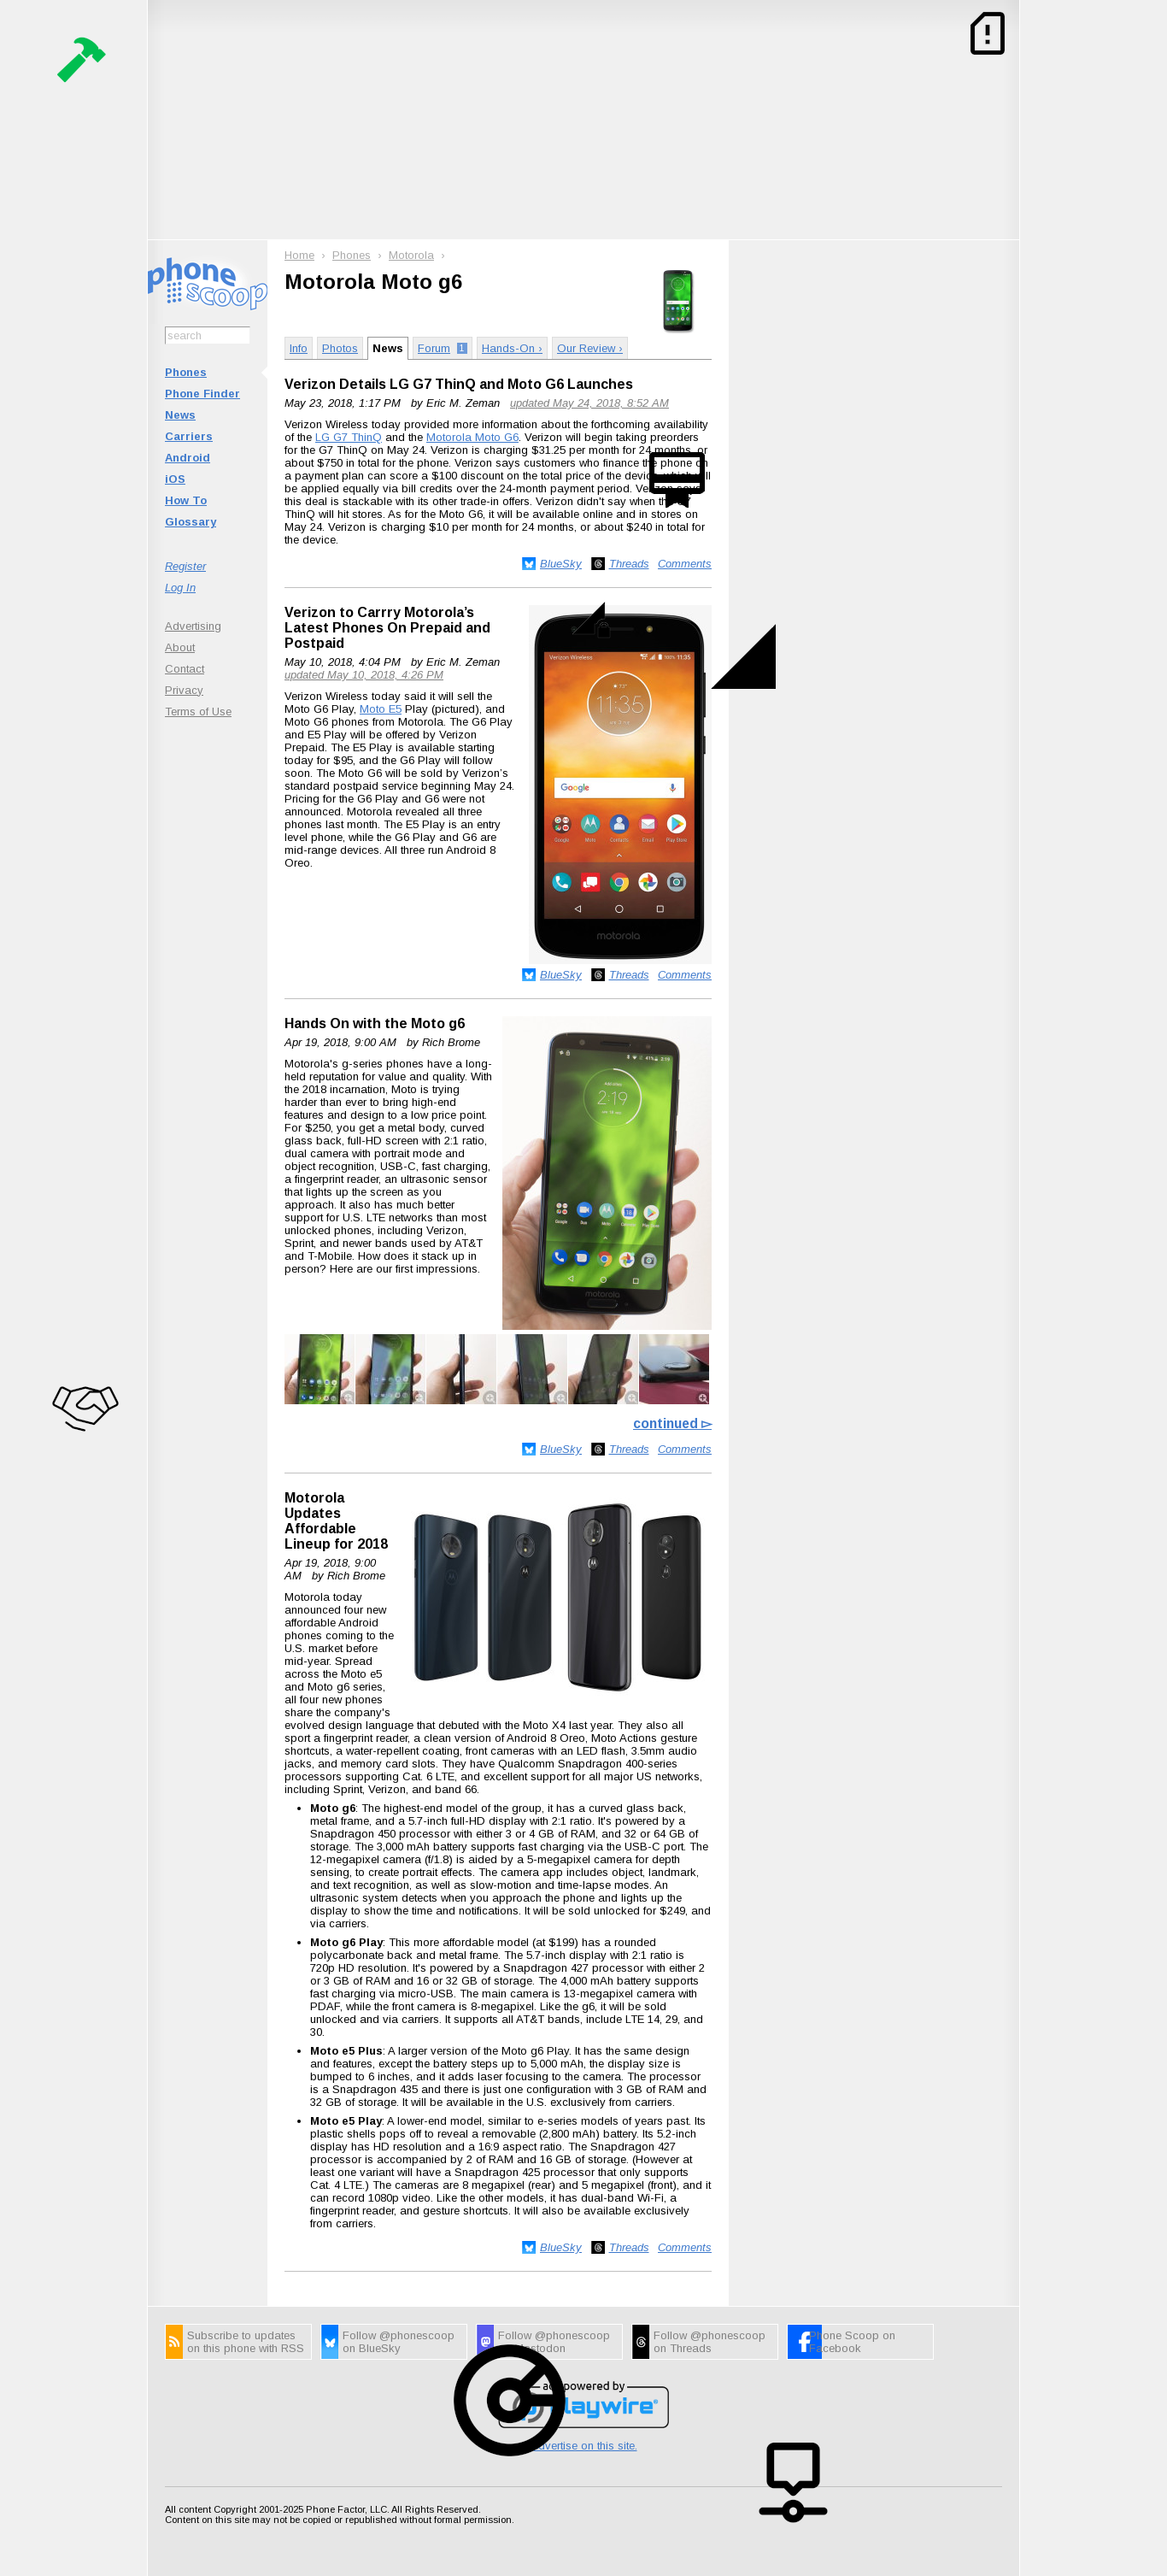  I want to click on view membership card details, so click(677, 479).